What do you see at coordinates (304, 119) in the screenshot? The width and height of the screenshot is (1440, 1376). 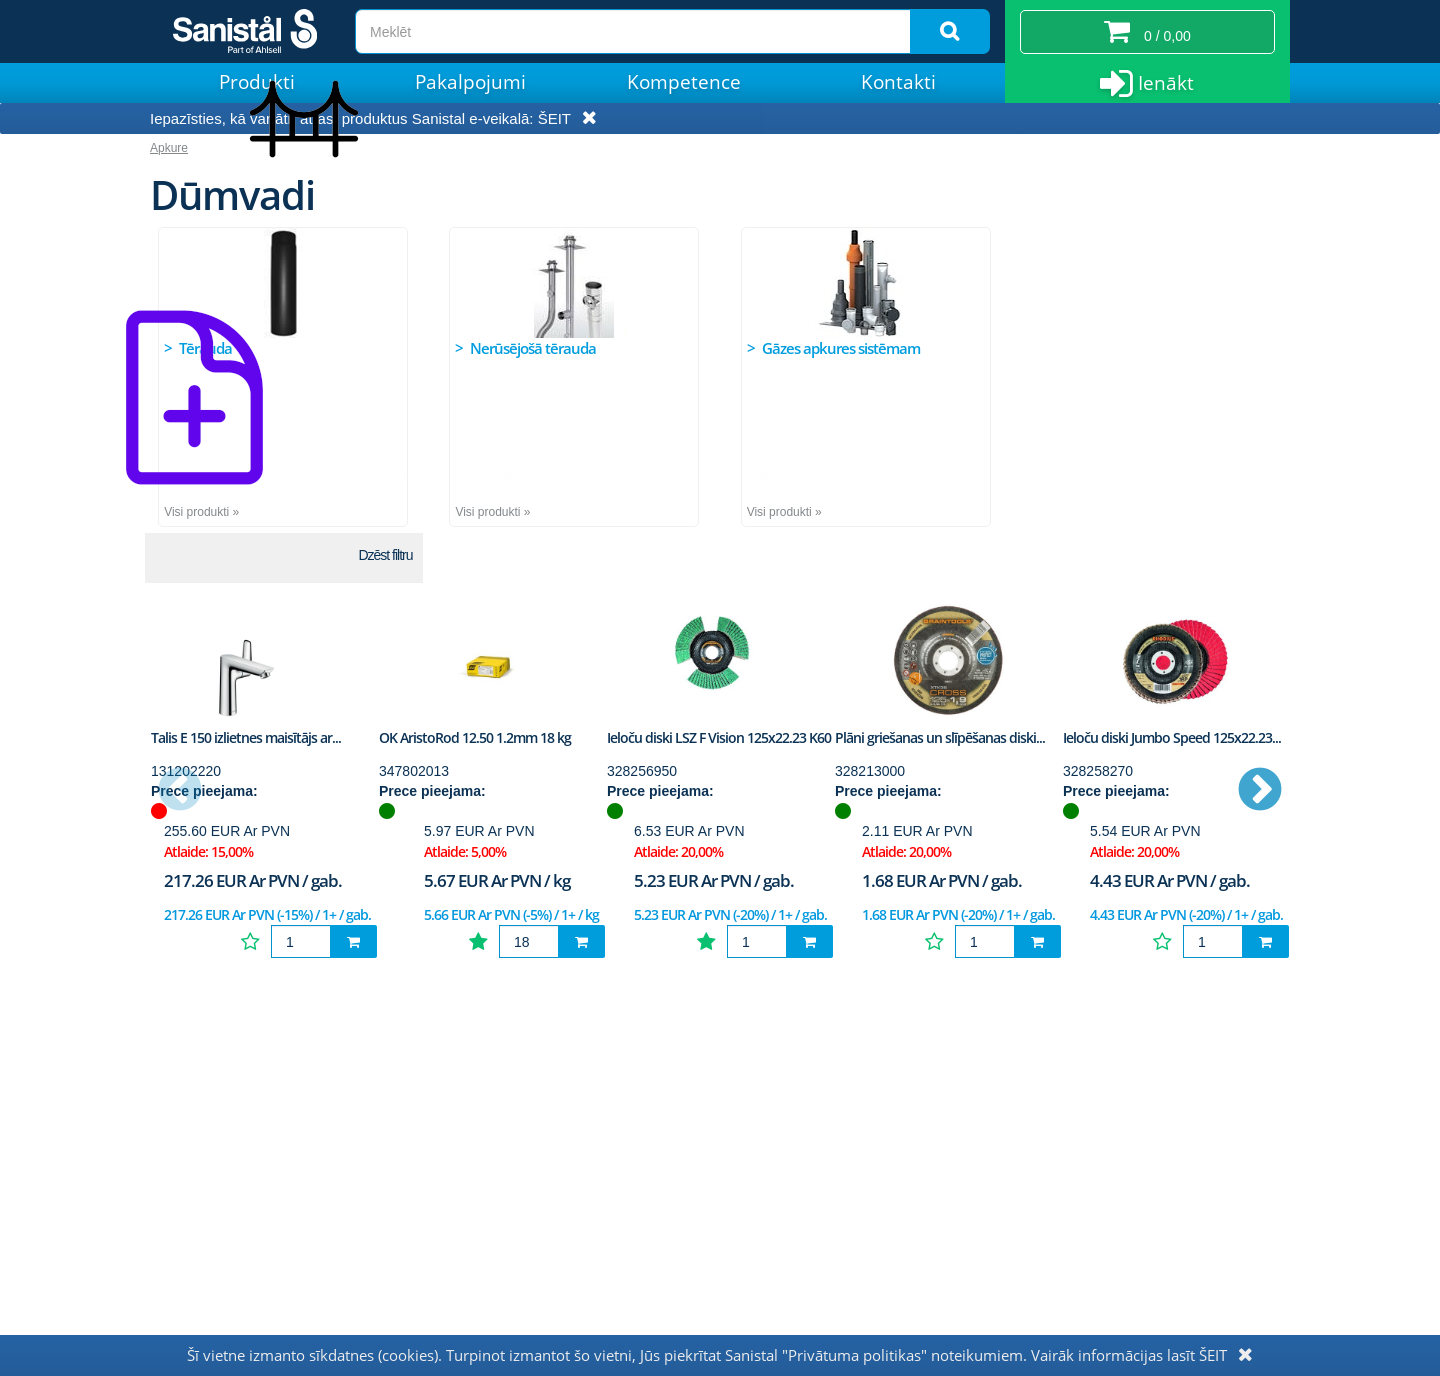 I see `view bridge or crossing information` at bounding box center [304, 119].